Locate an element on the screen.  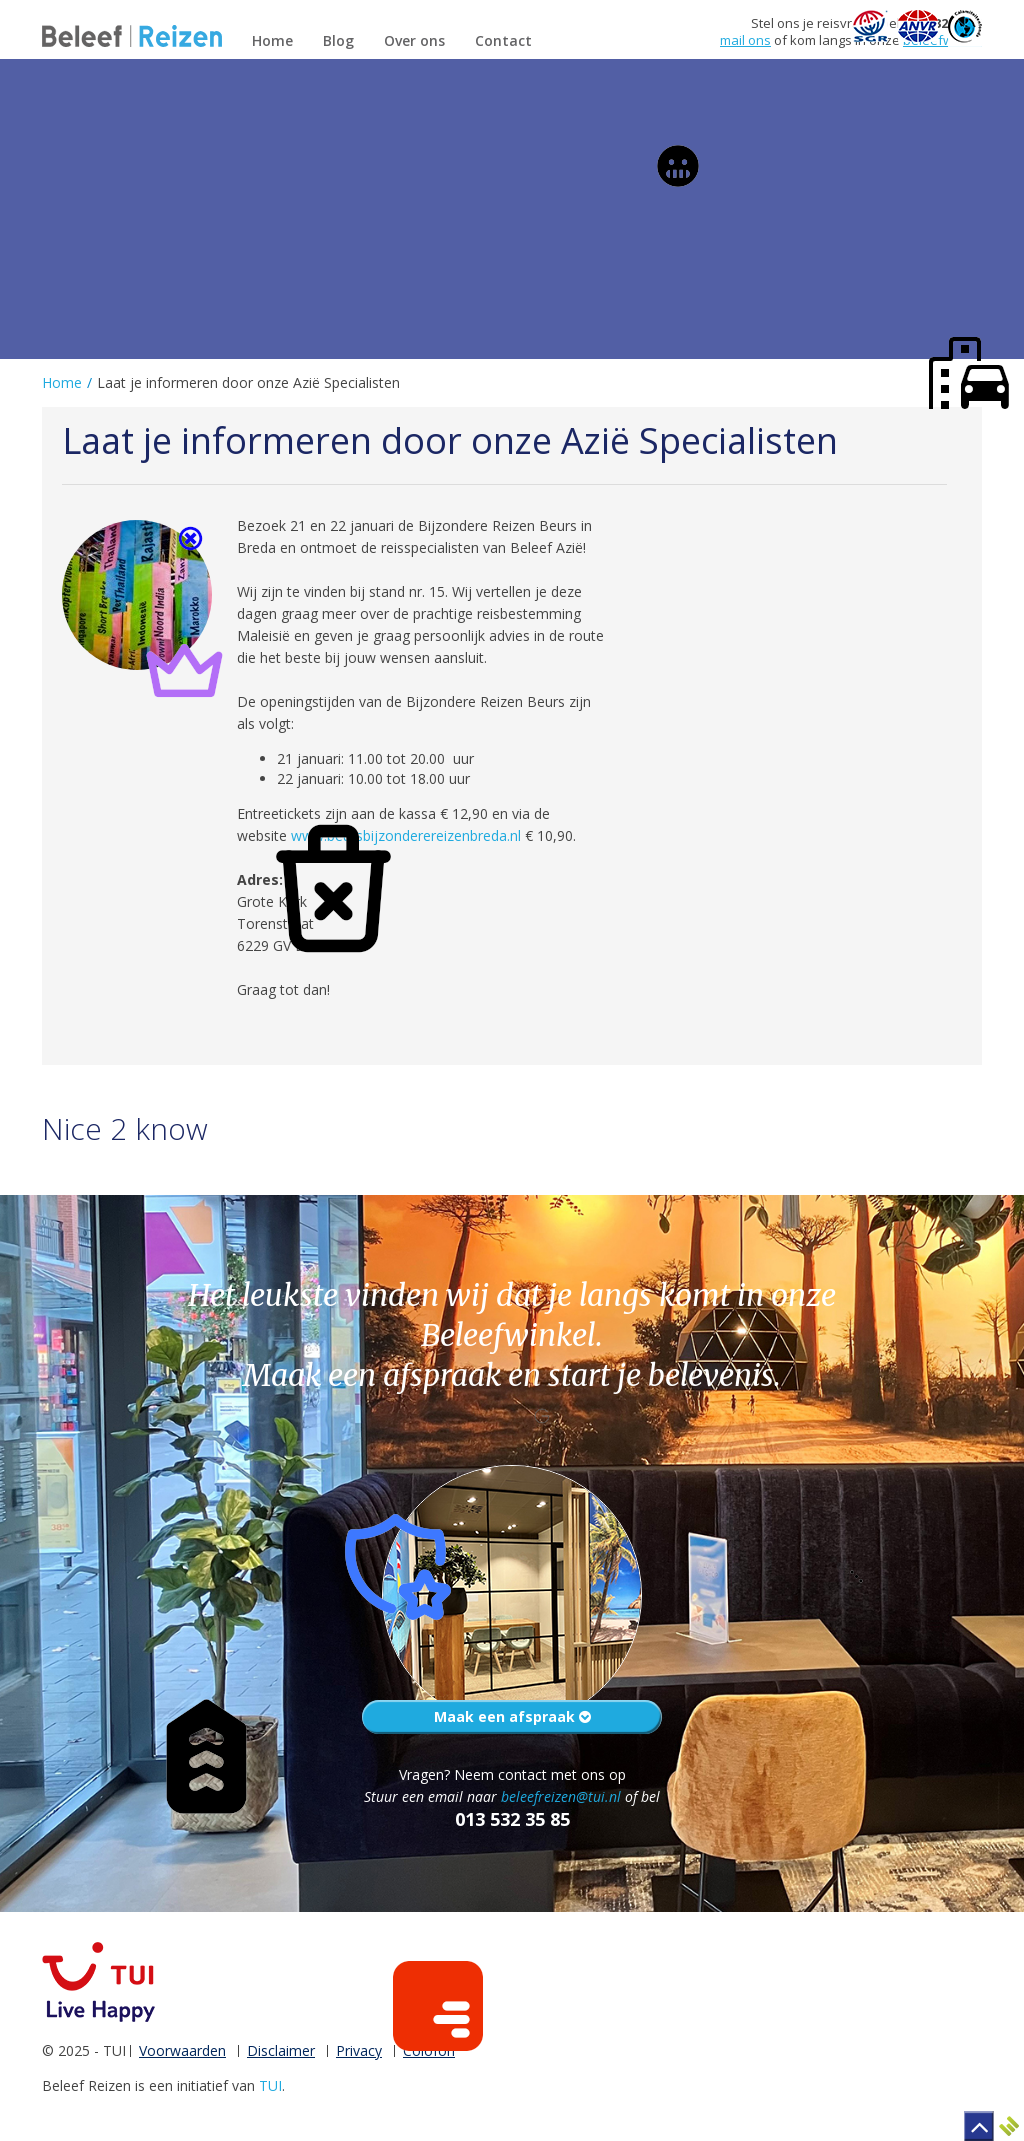
indicates an awkward or uncomfortable status is located at coordinates (678, 166).